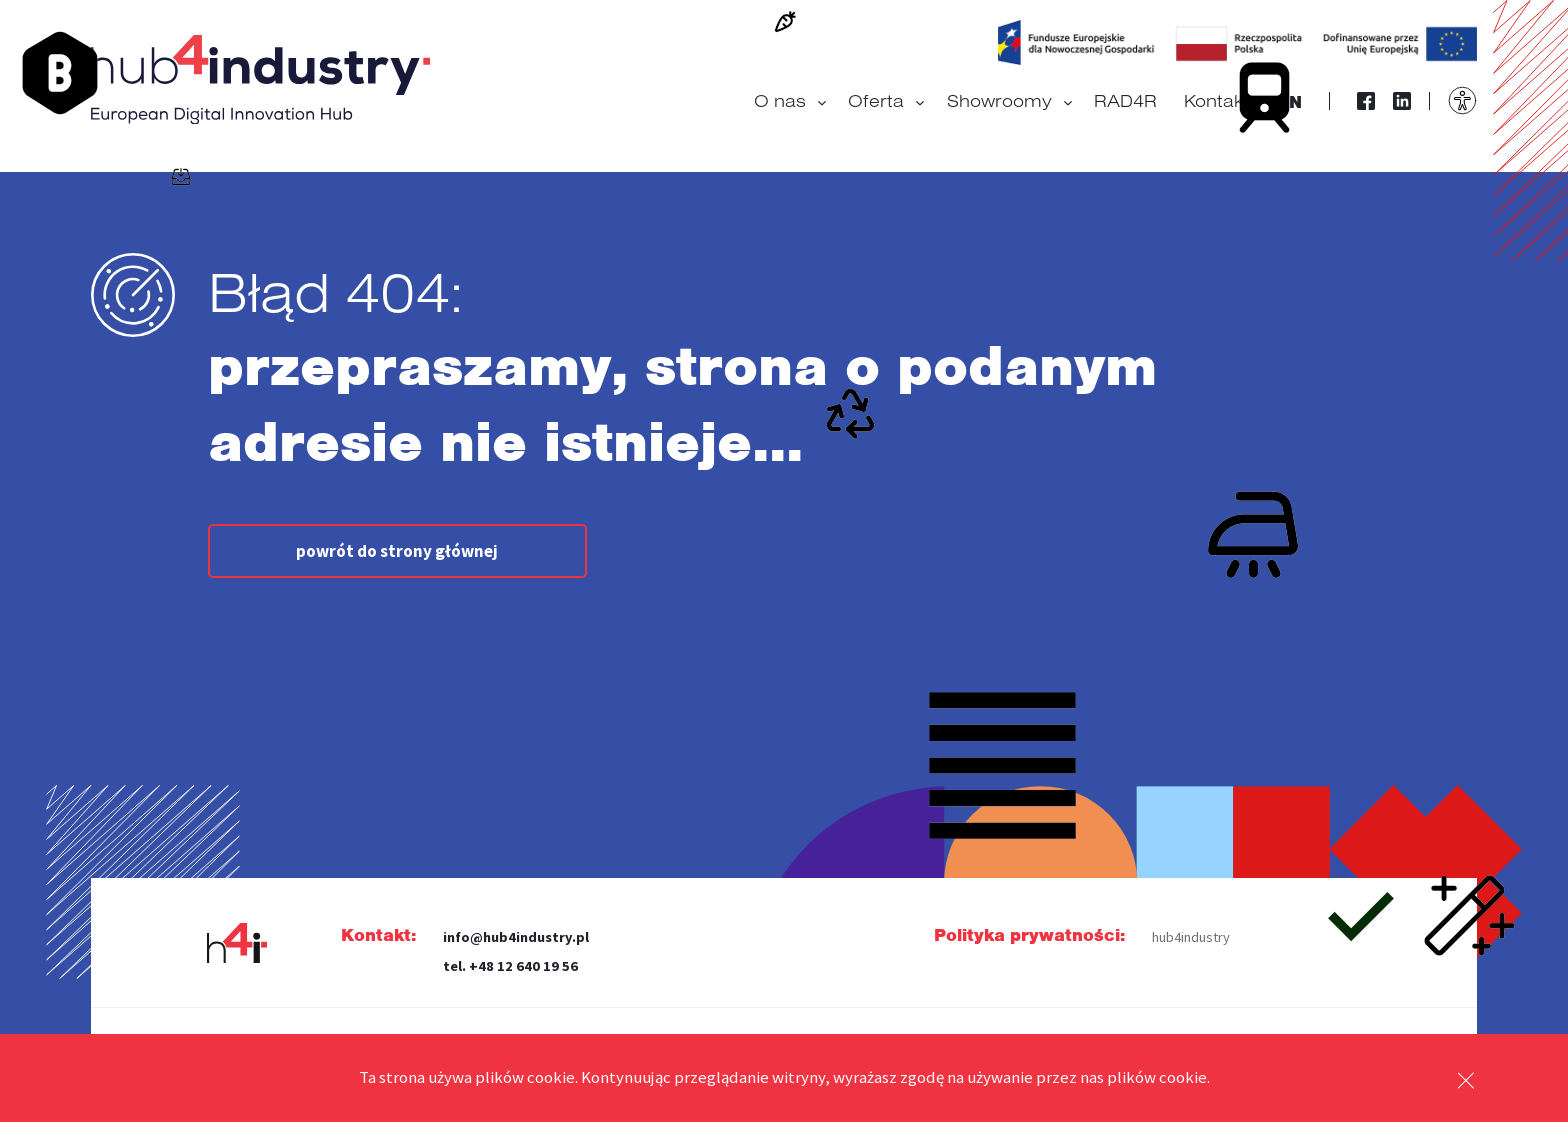  What do you see at coordinates (1002, 765) in the screenshot?
I see `justify text alignment` at bounding box center [1002, 765].